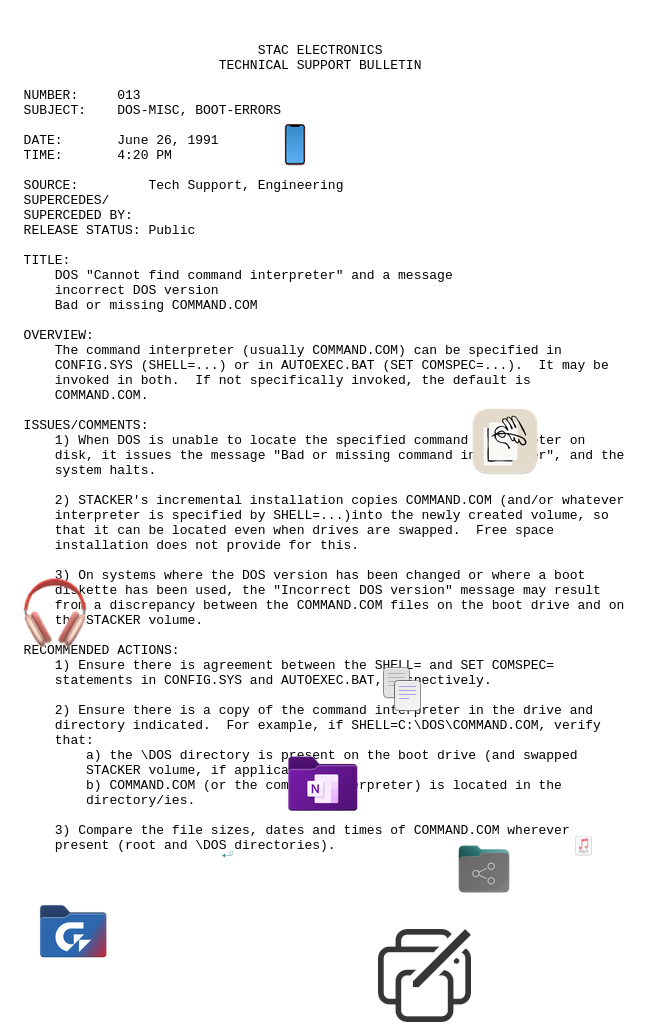 The width and height of the screenshot is (653, 1034). I want to click on open gigabyte files or software folder, so click(73, 933).